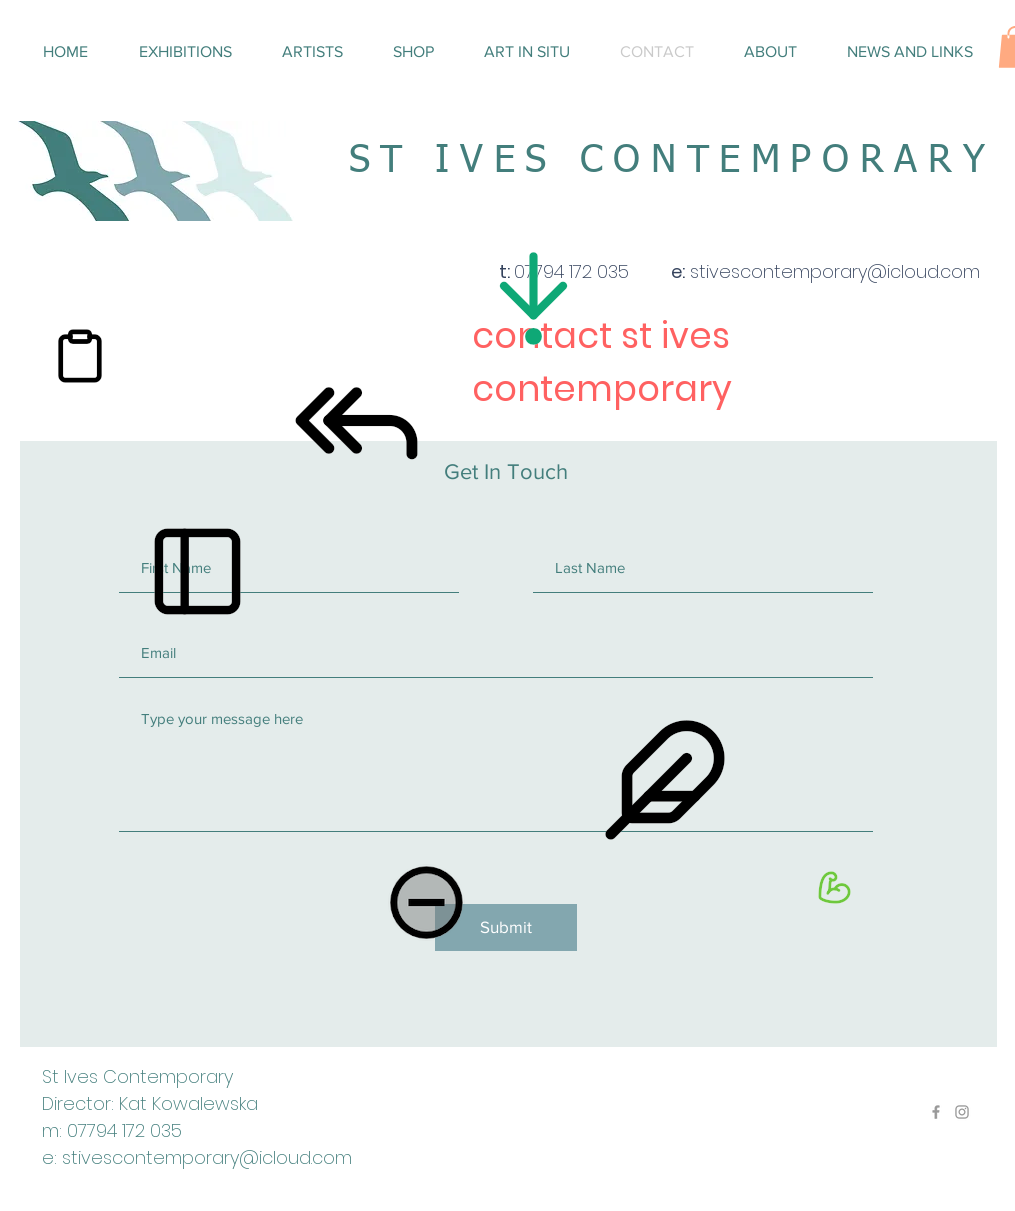 The width and height of the screenshot is (1015, 1211). I want to click on compose a new message or post, so click(665, 780).